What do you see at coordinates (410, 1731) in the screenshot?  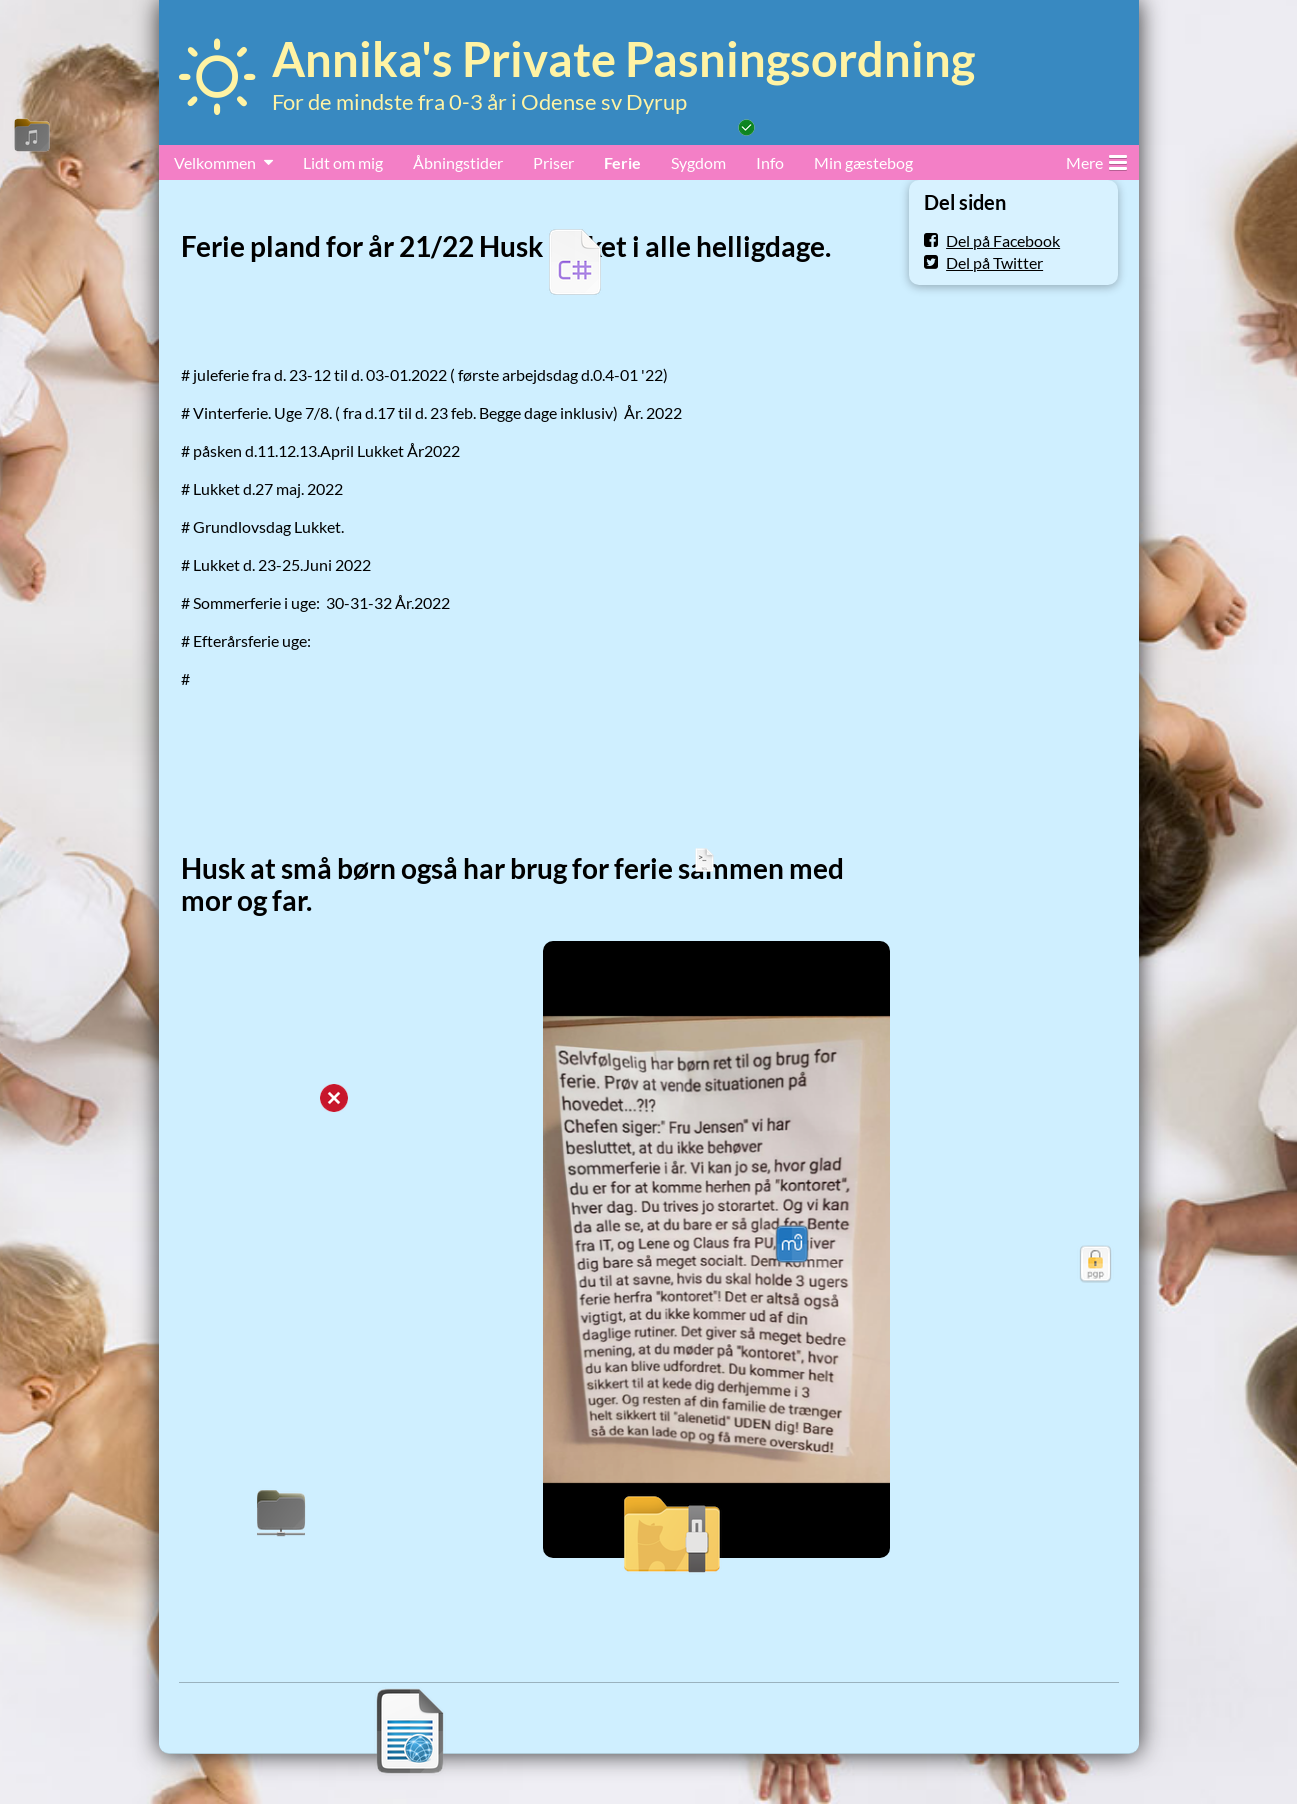 I see `open a libreoffice web document` at bounding box center [410, 1731].